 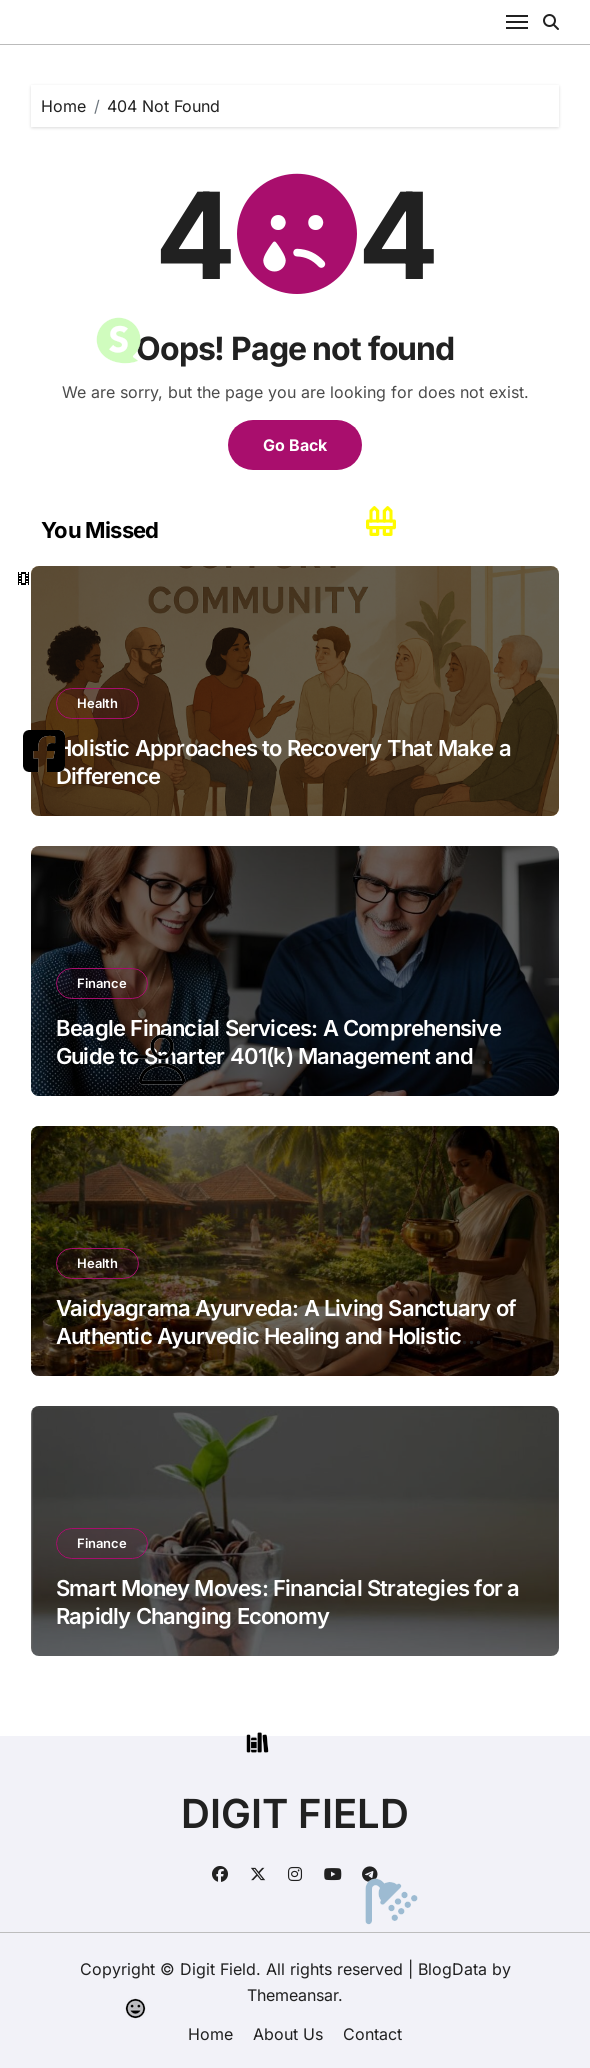 What do you see at coordinates (118, 340) in the screenshot?
I see `open the Speakap app` at bounding box center [118, 340].